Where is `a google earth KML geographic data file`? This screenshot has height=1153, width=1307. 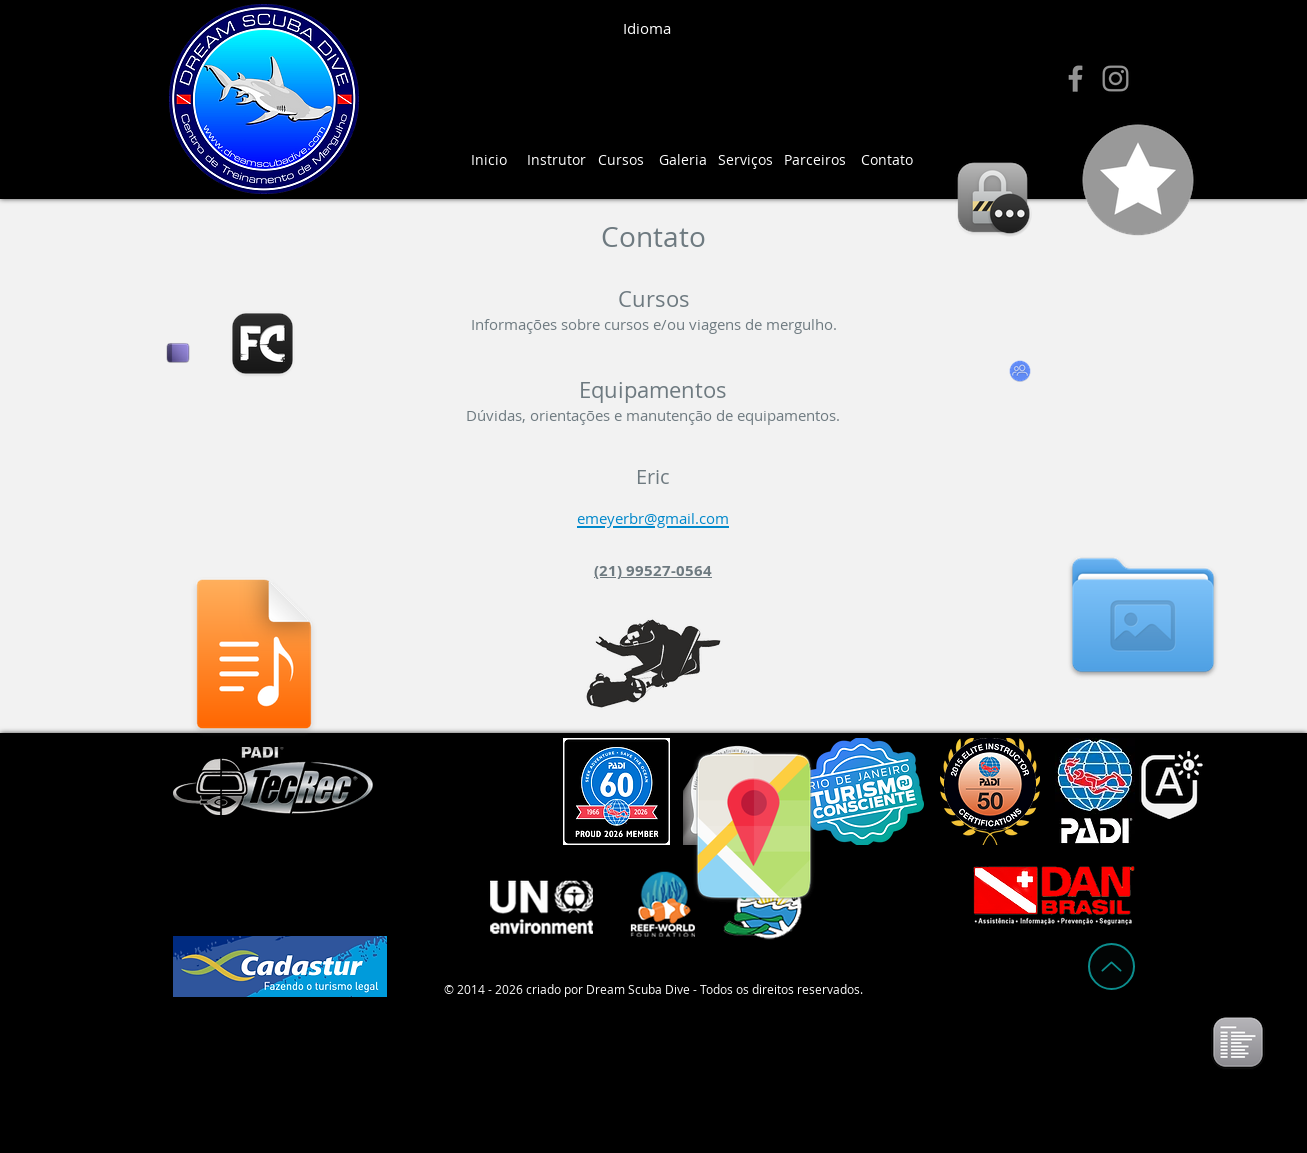 a google earth KML geographic data file is located at coordinates (754, 826).